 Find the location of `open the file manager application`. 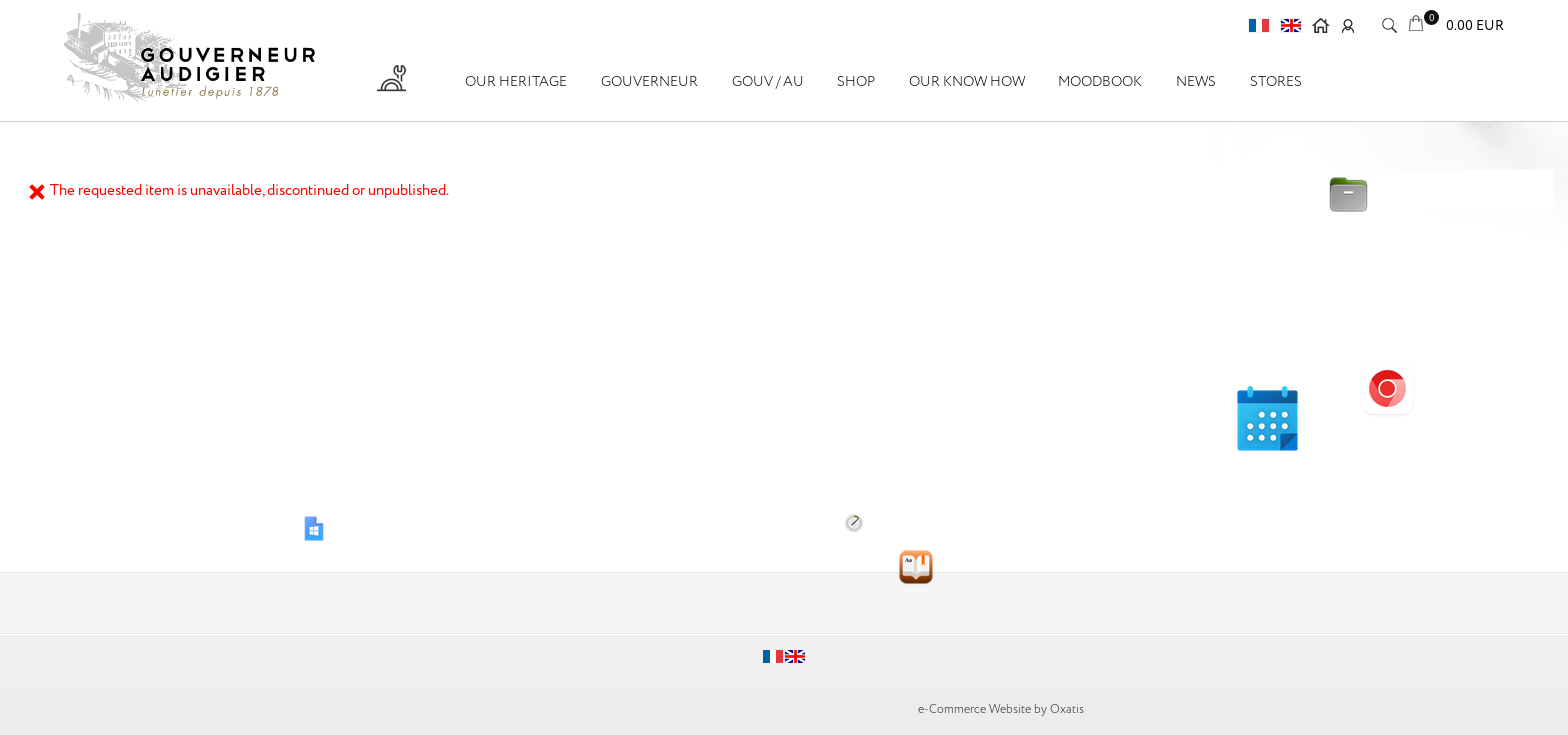

open the file manager application is located at coordinates (1348, 194).